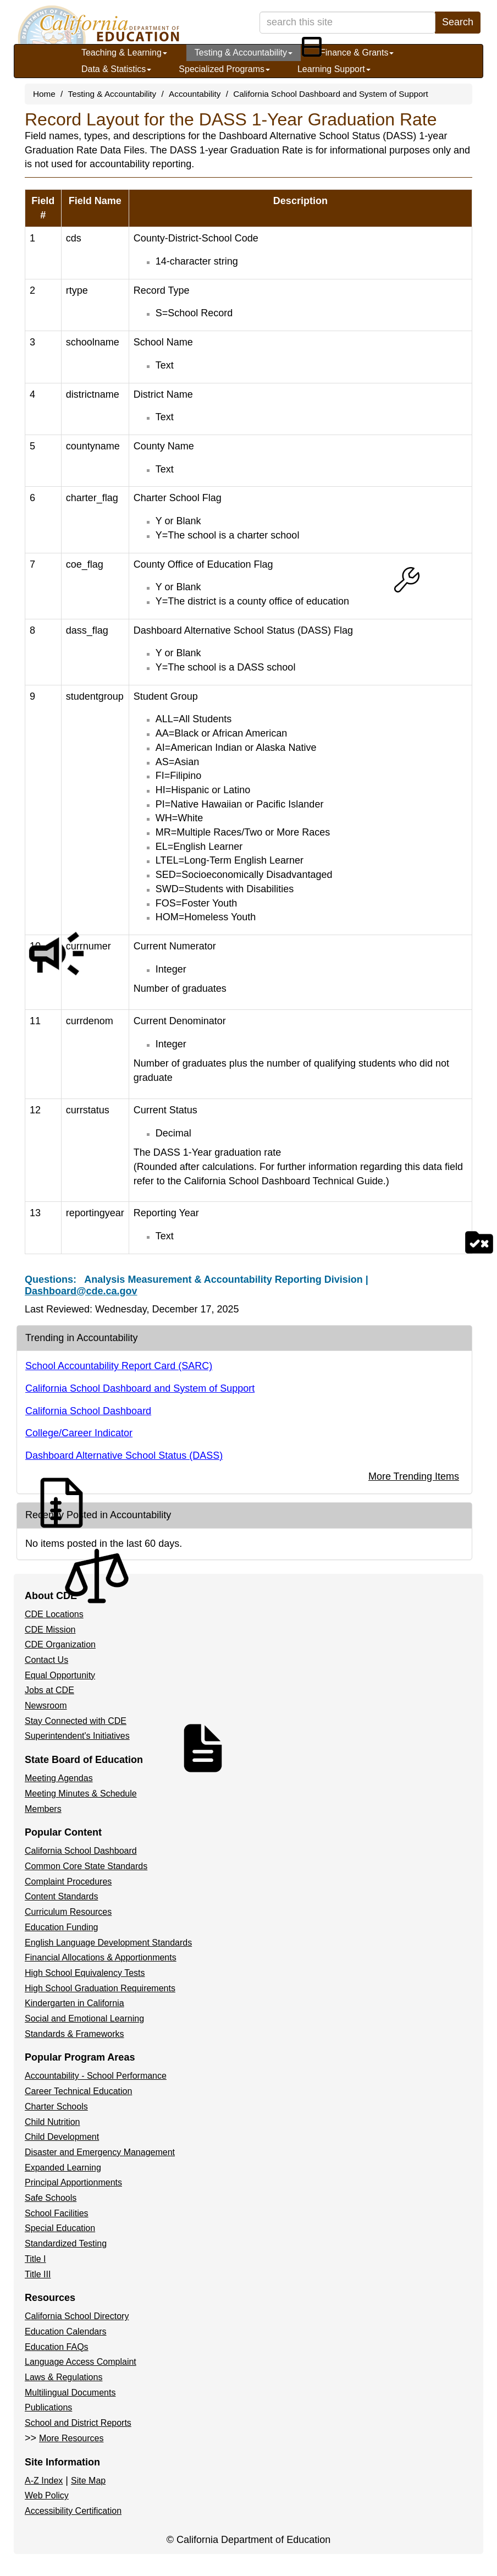 The width and height of the screenshot is (497, 2576). Describe the element at coordinates (407, 580) in the screenshot. I see `access settings or preferences` at that location.